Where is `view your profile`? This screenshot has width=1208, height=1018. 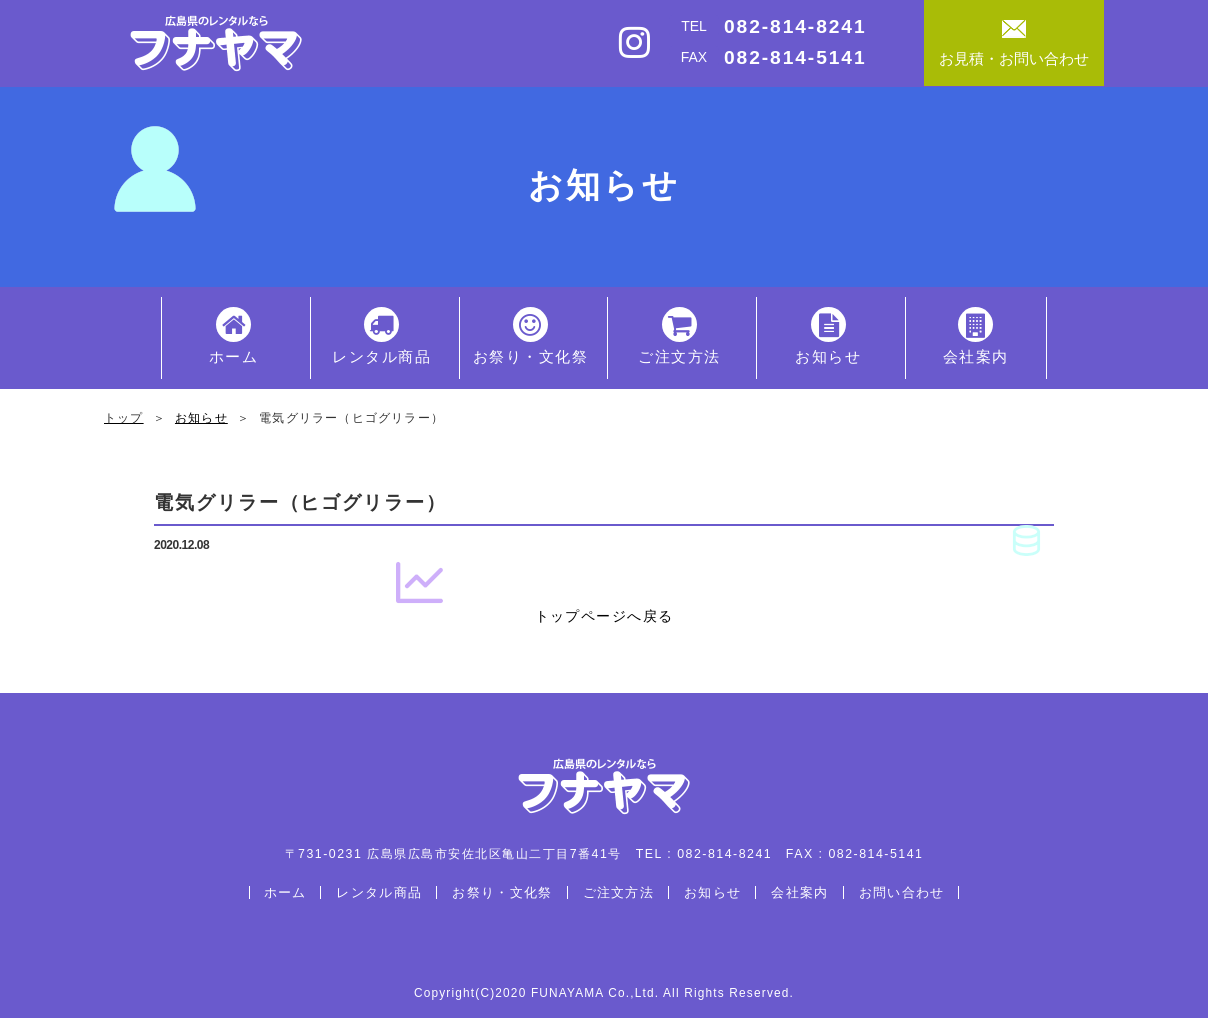 view your profile is located at coordinates (155, 169).